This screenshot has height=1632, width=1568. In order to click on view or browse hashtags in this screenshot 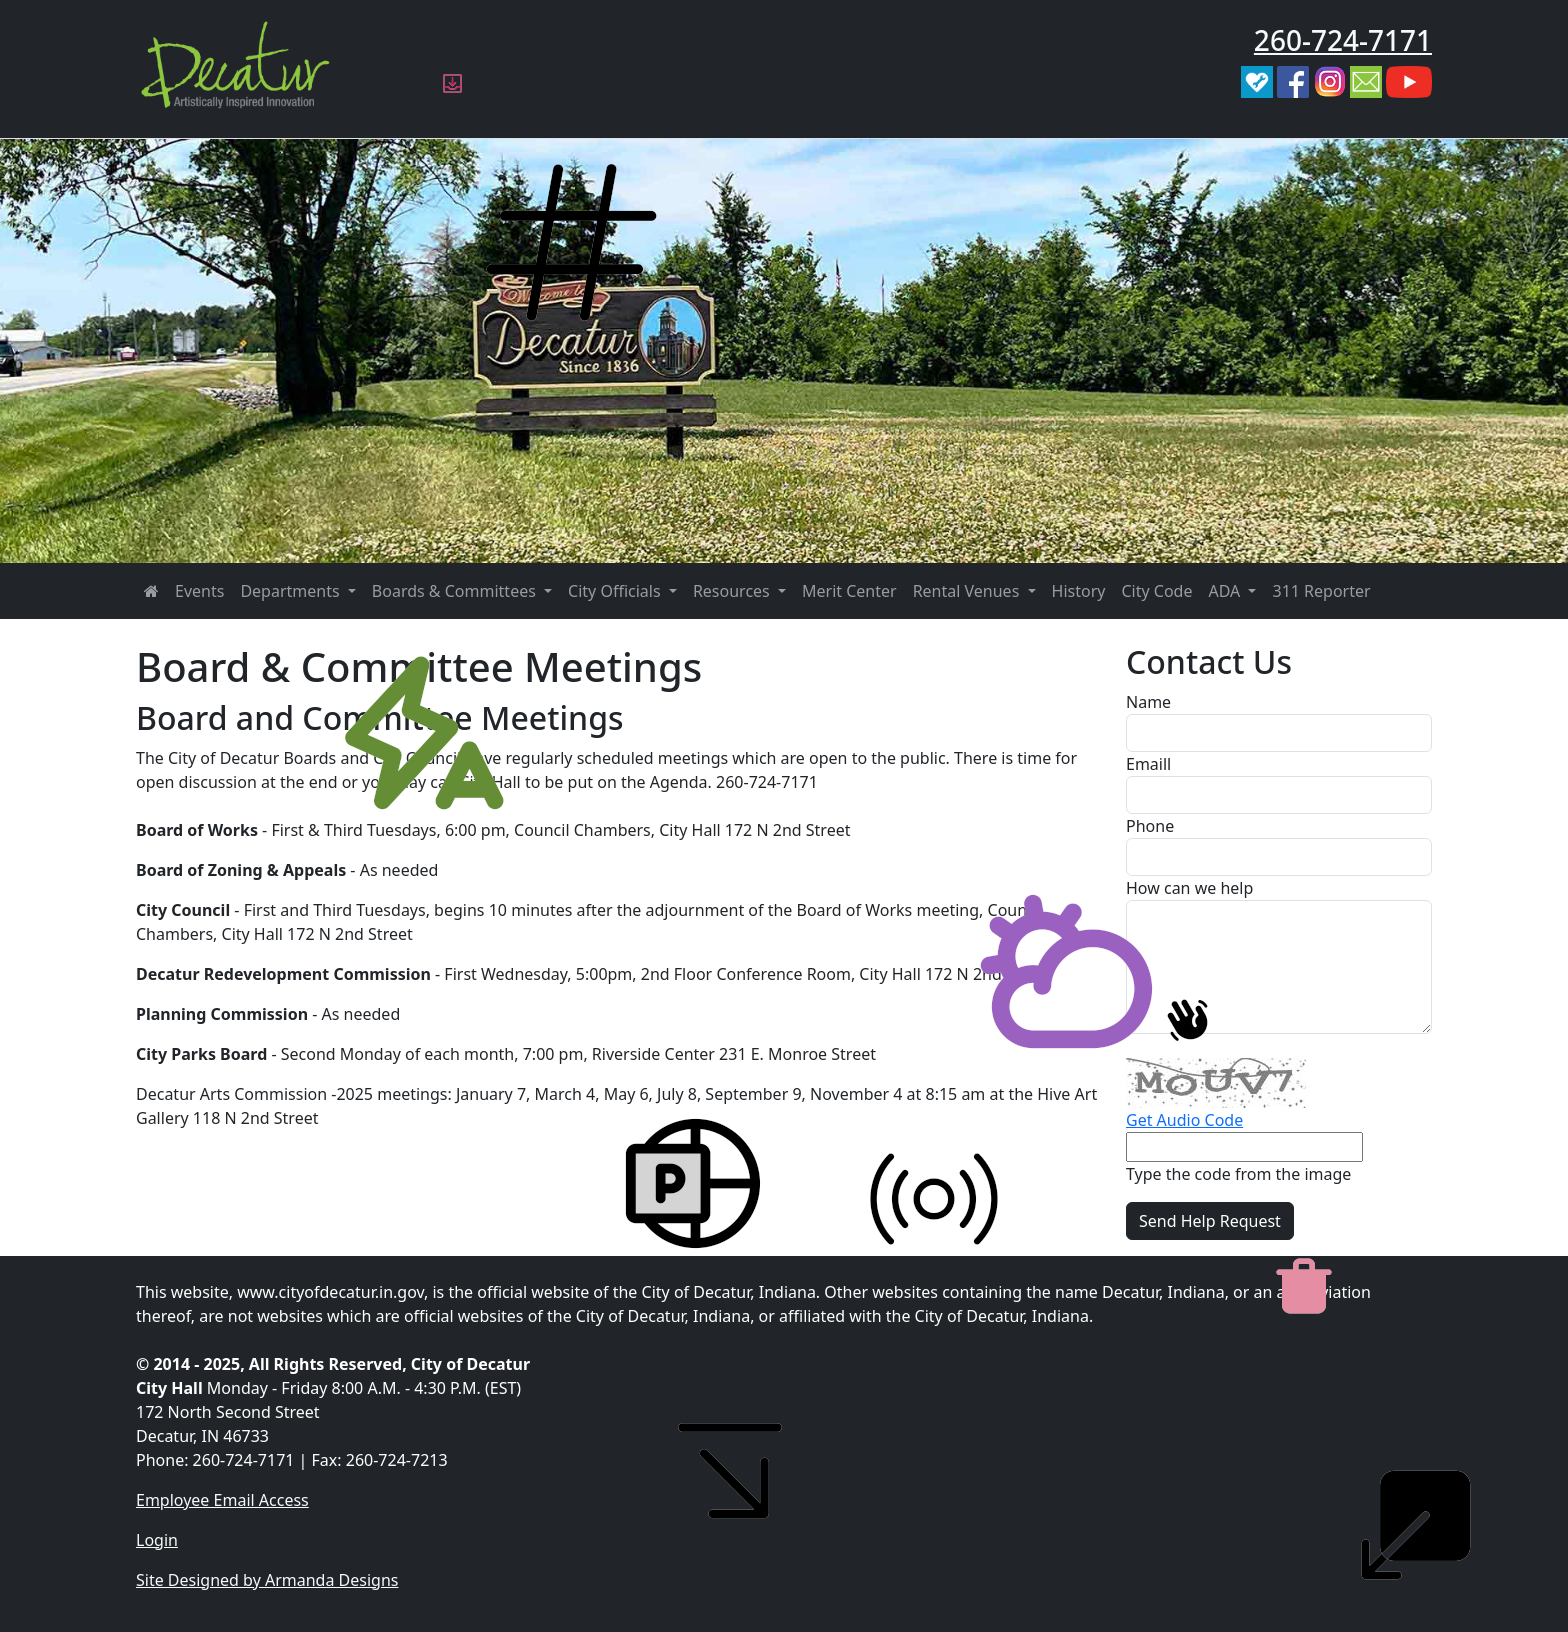, I will do `click(571, 242)`.